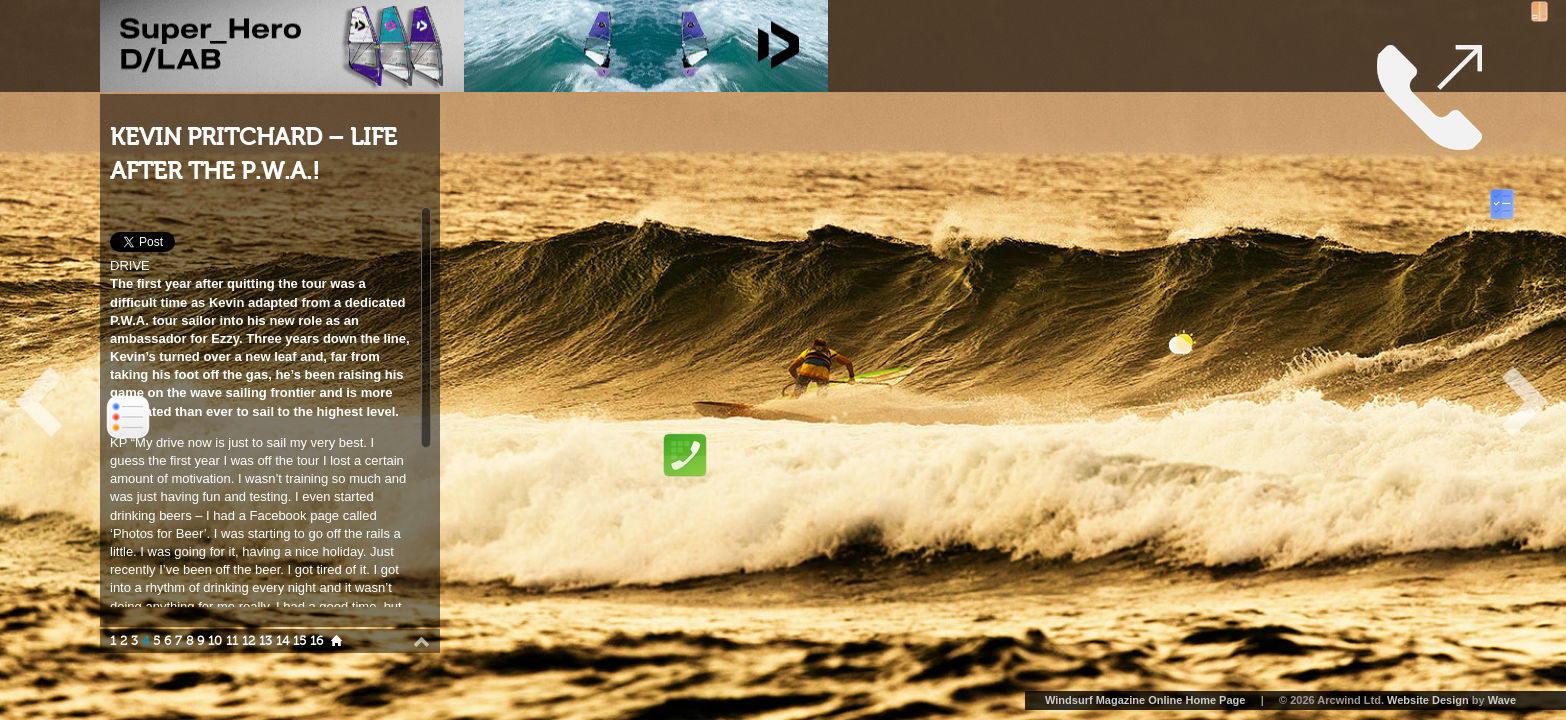  I want to click on open the phone or calls app, so click(685, 455).